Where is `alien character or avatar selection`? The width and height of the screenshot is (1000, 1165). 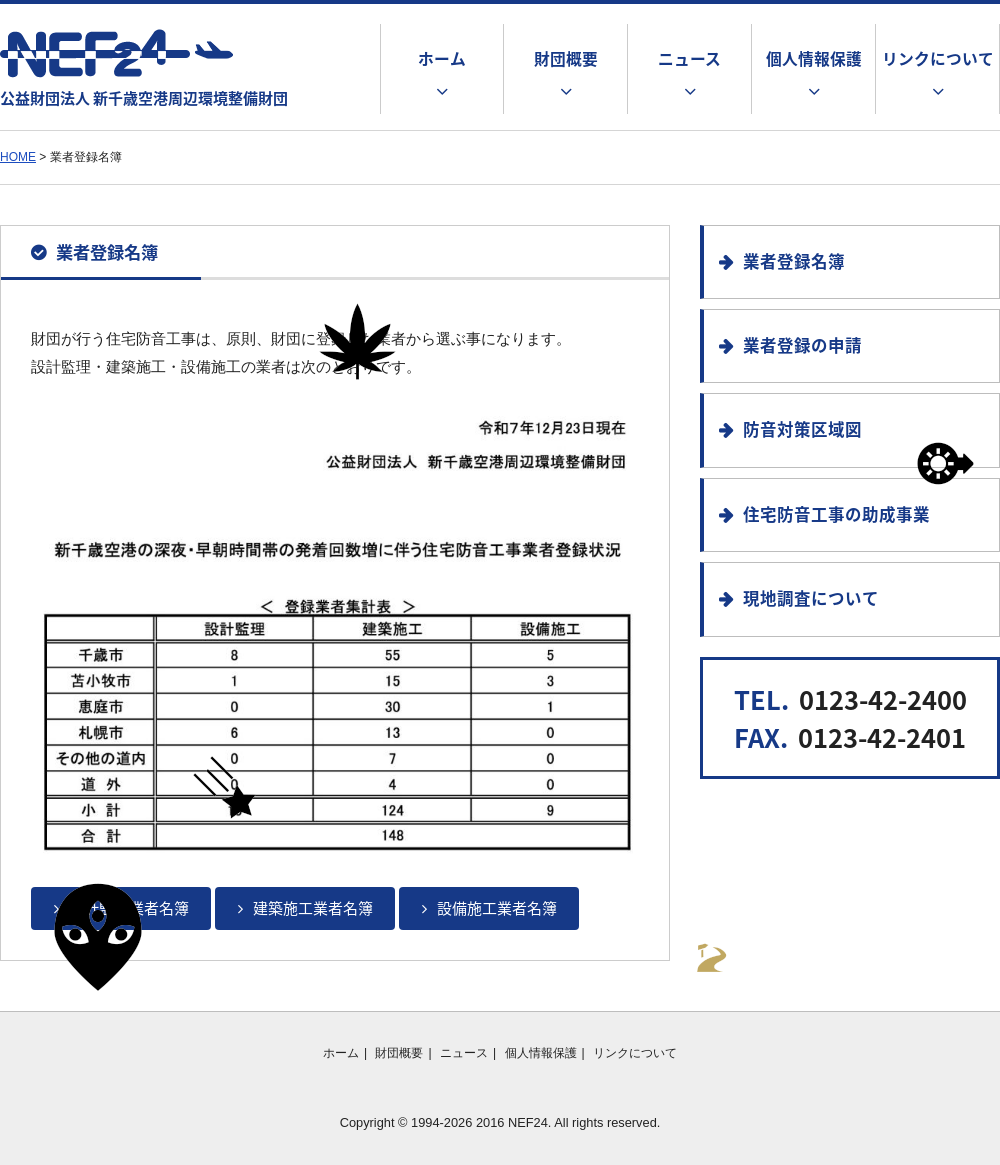 alien character or avatar selection is located at coordinates (98, 937).